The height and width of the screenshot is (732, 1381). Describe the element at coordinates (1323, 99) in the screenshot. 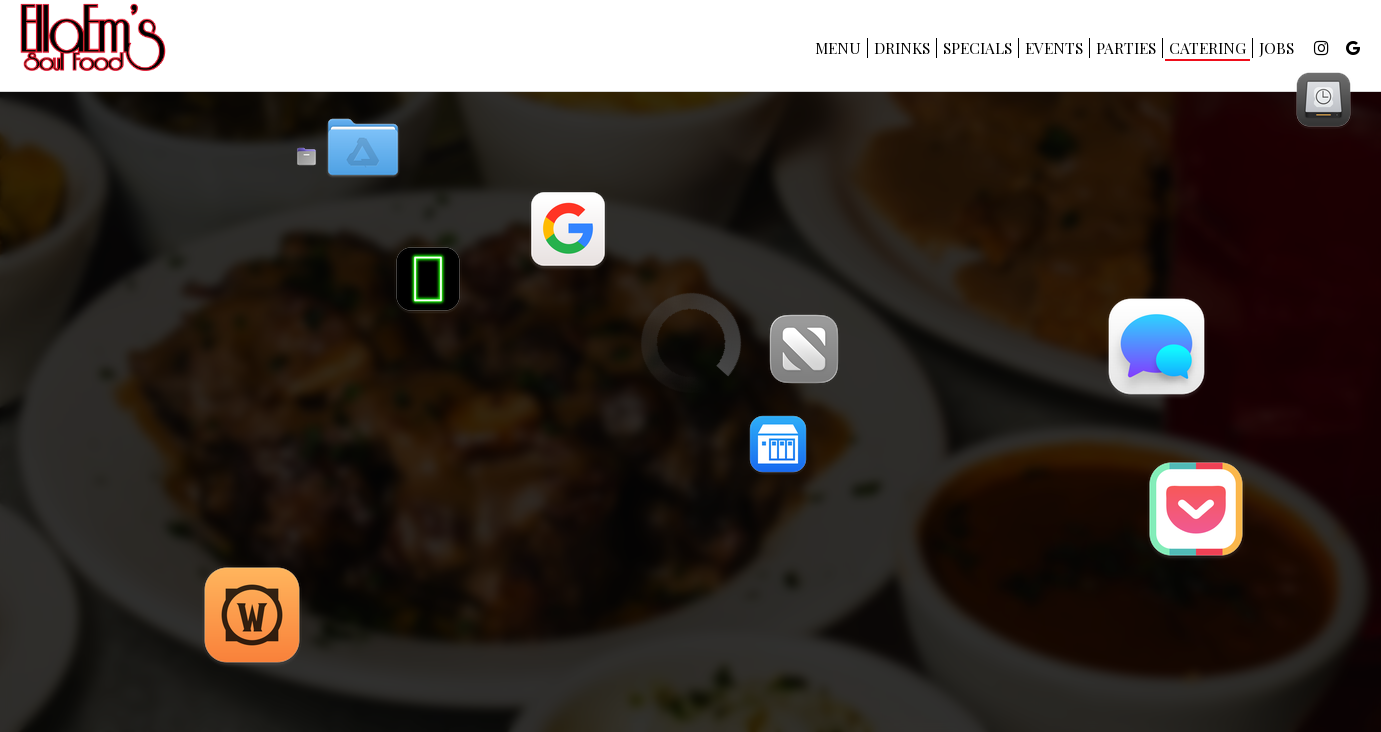

I see `open system backup preferences` at that location.